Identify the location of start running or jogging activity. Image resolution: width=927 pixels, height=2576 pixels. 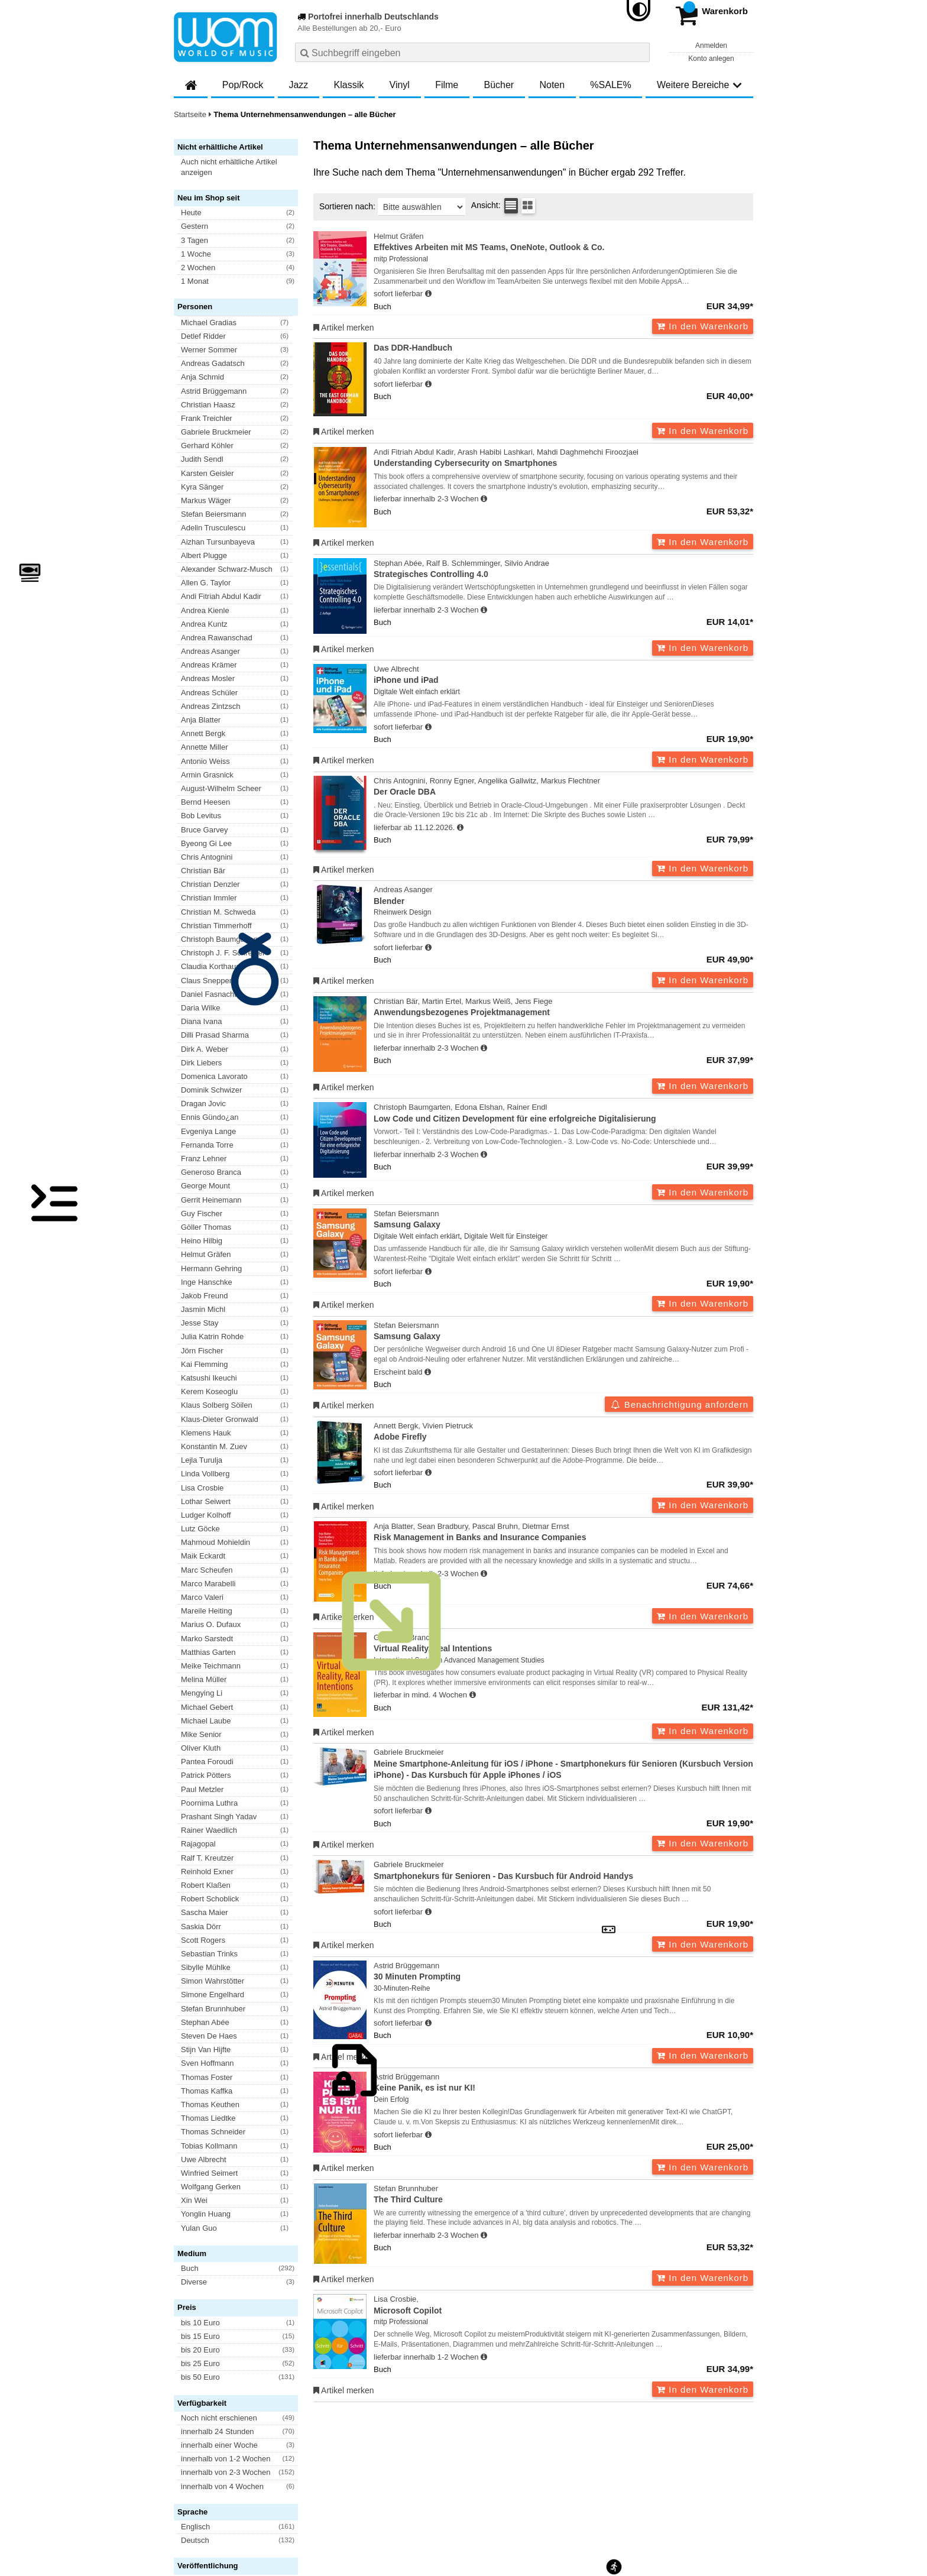
(614, 2567).